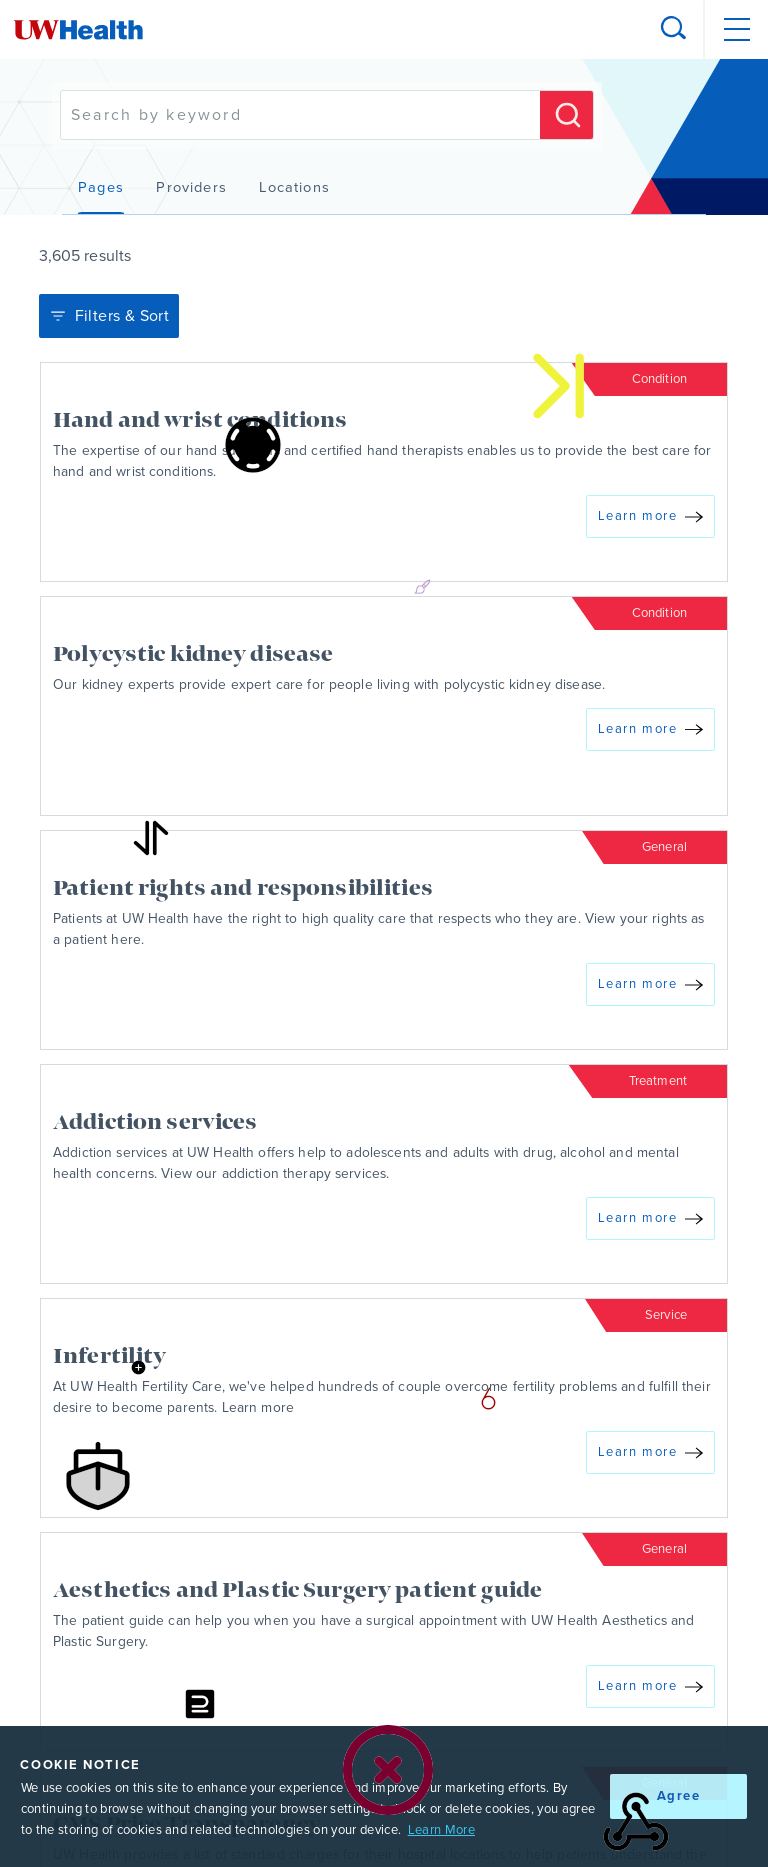 Image resolution: width=768 pixels, height=1867 pixels. What do you see at coordinates (151, 838) in the screenshot?
I see `transfer data between devices` at bounding box center [151, 838].